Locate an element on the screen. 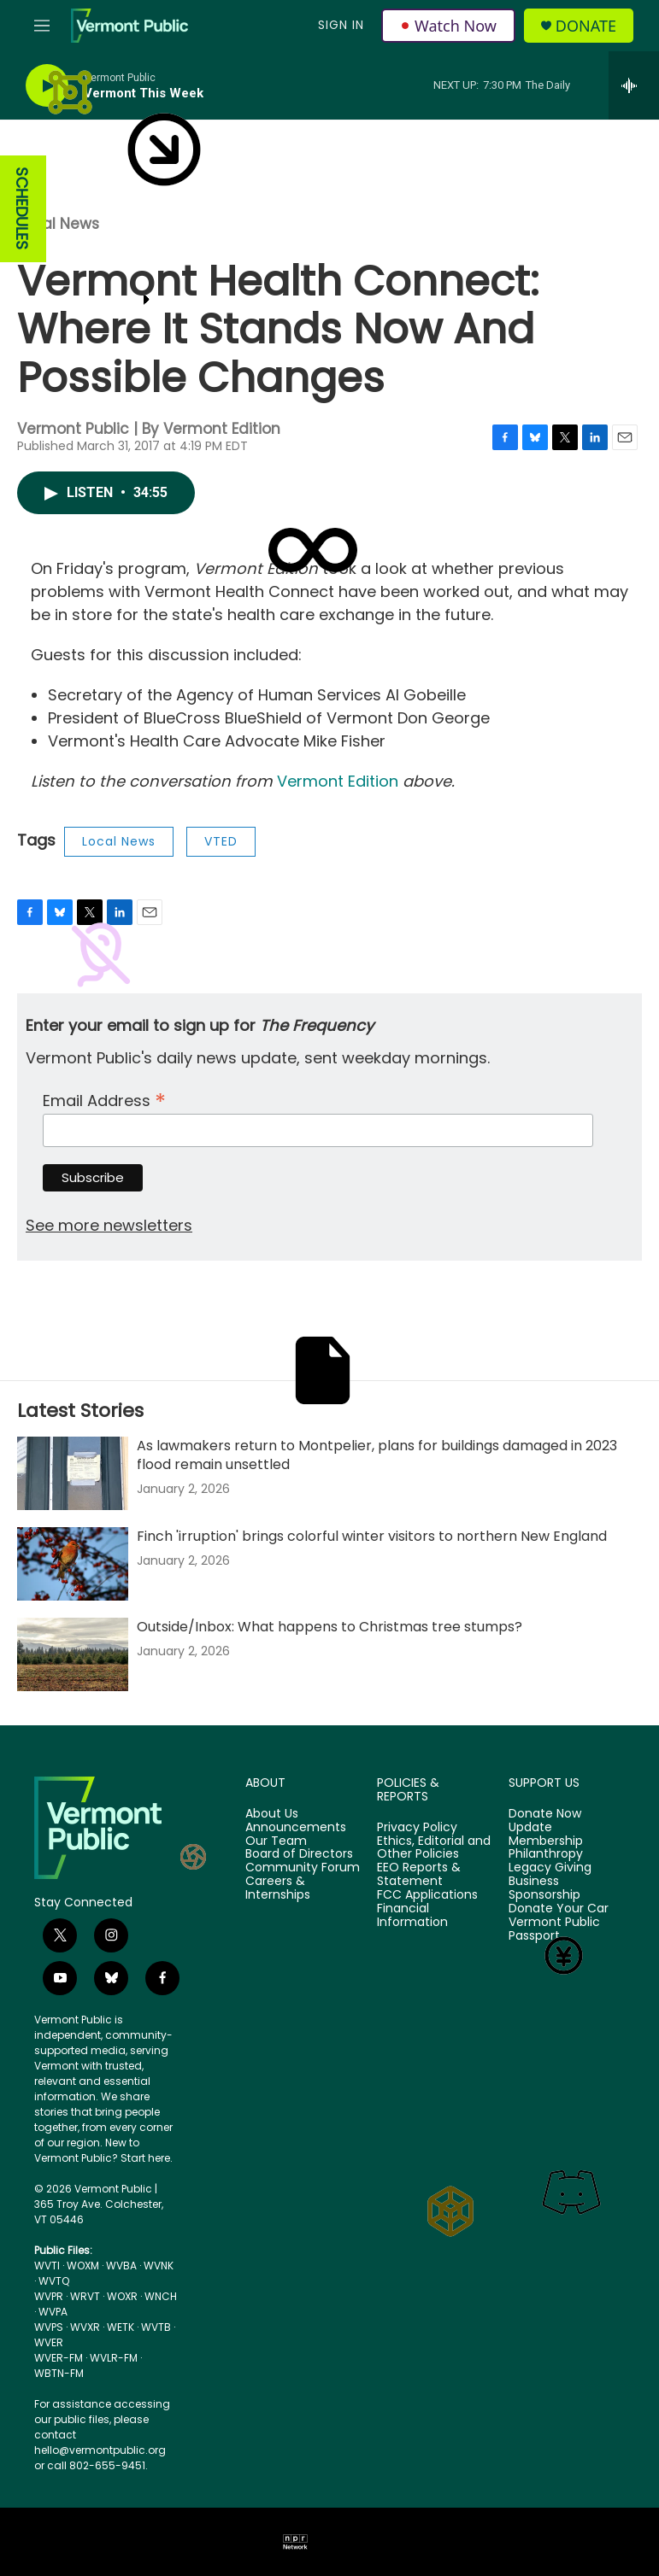  view complex network topology is located at coordinates (70, 92).